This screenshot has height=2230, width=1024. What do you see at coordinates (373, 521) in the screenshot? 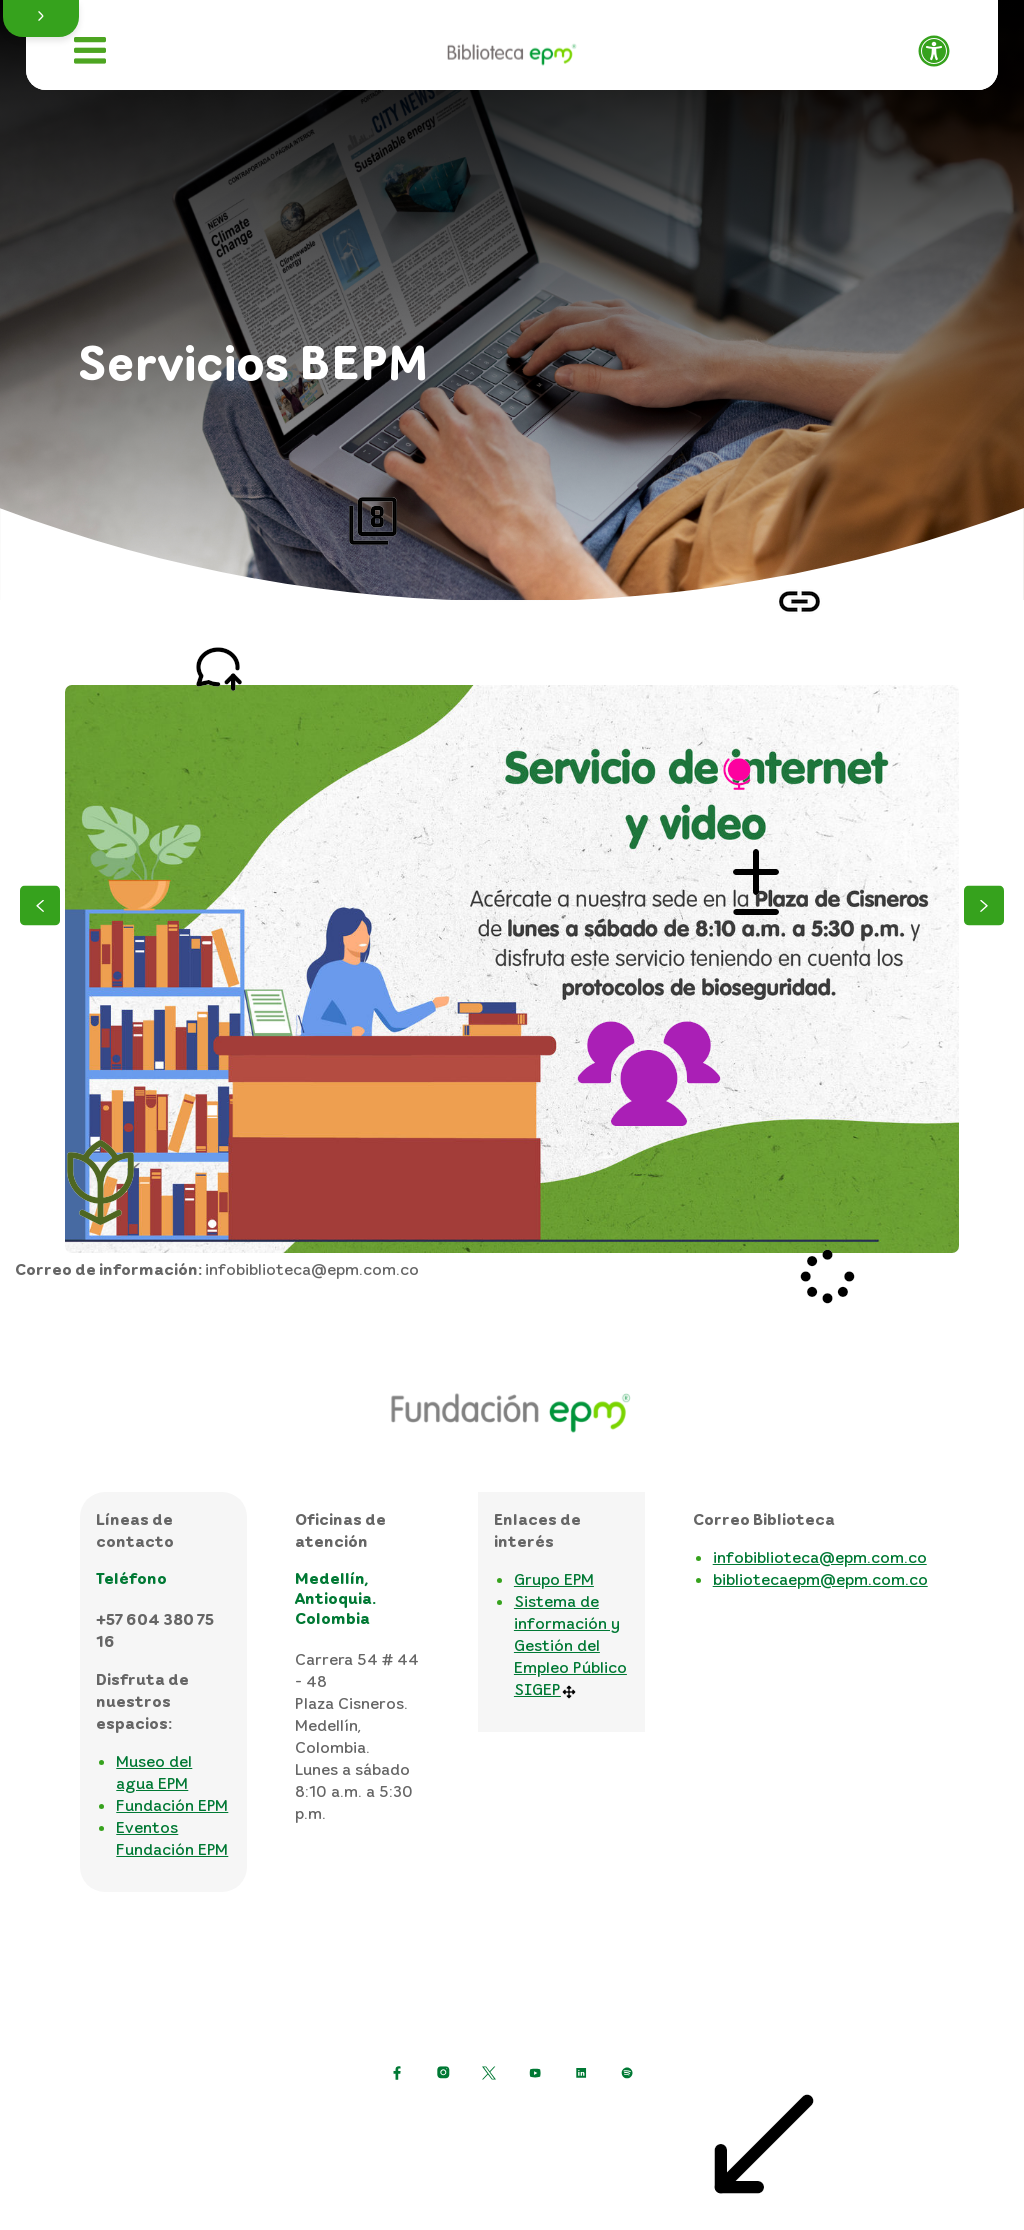
I see `indicates 8 images in a stack or gallery` at bounding box center [373, 521].